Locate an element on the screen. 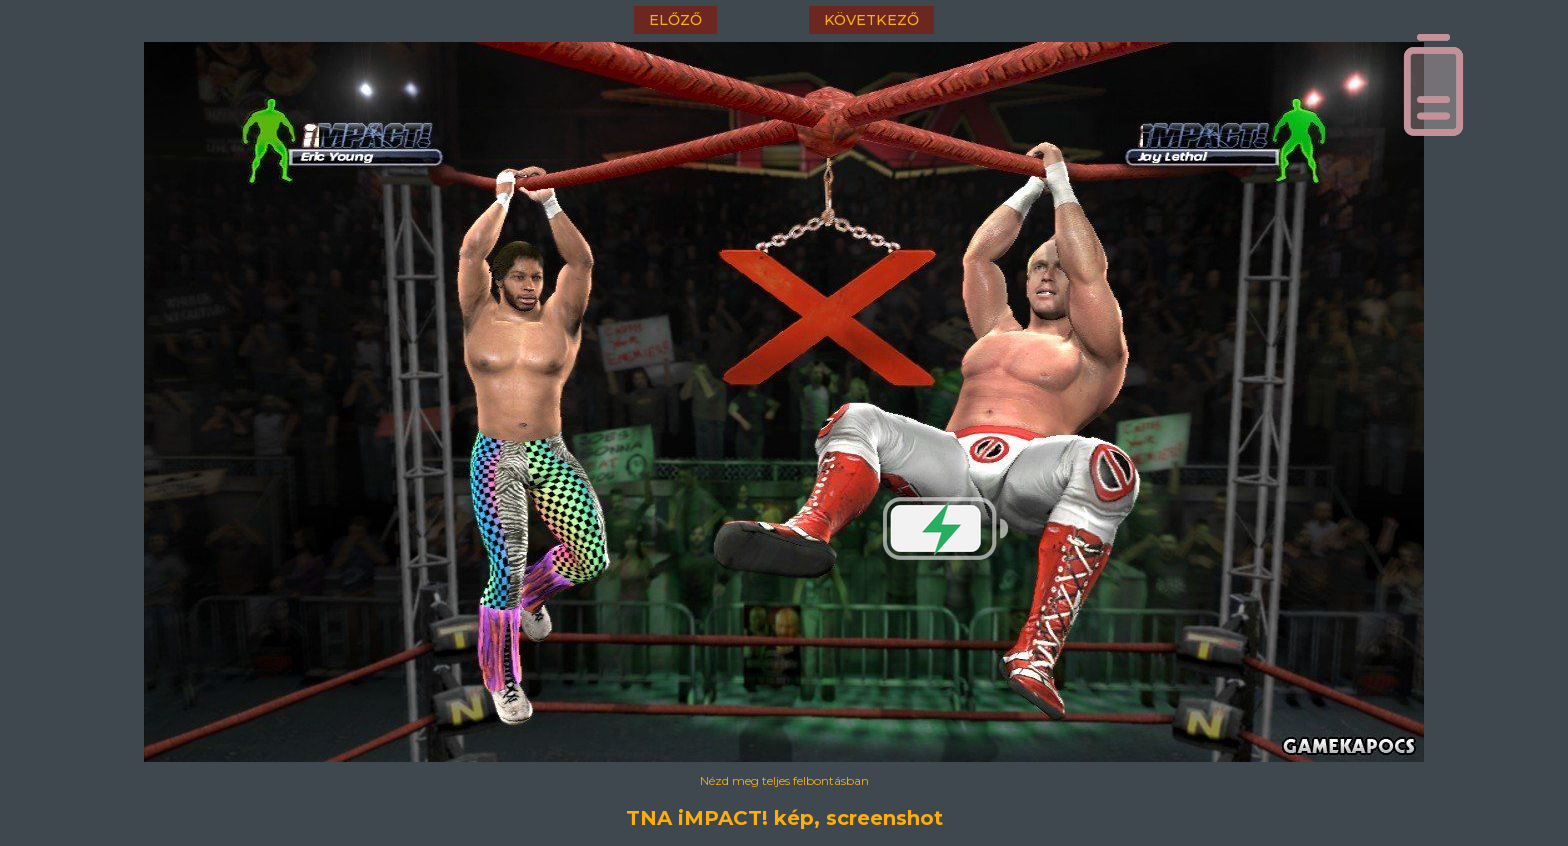  indicates battery is charging at 90% is located at coordinates (945, 528).